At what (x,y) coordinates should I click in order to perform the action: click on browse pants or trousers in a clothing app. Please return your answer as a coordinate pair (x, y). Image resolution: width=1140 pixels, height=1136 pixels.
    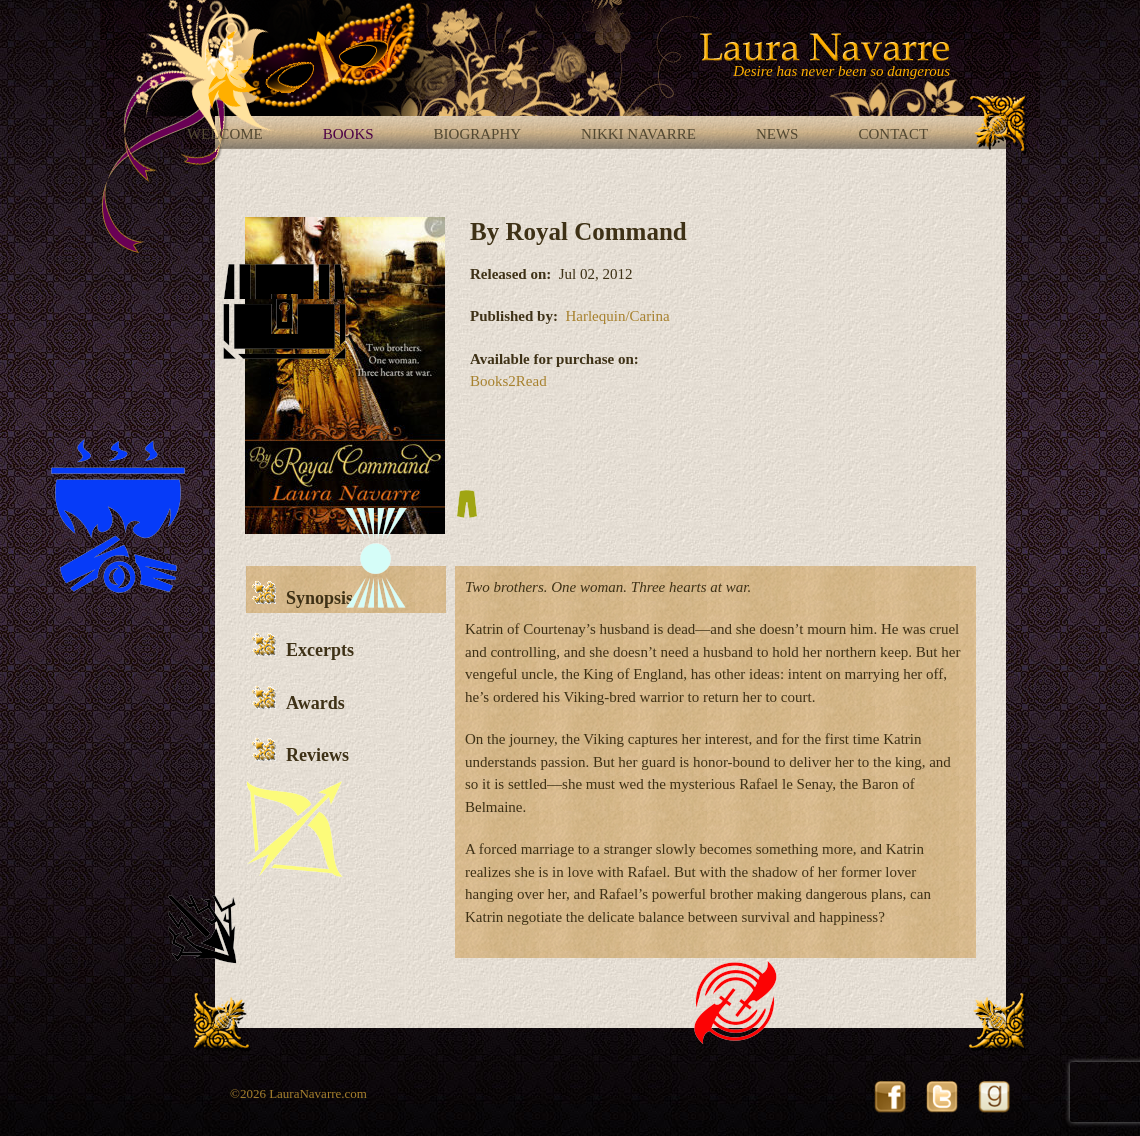
    Looking at the image, I should click on (467, 504).